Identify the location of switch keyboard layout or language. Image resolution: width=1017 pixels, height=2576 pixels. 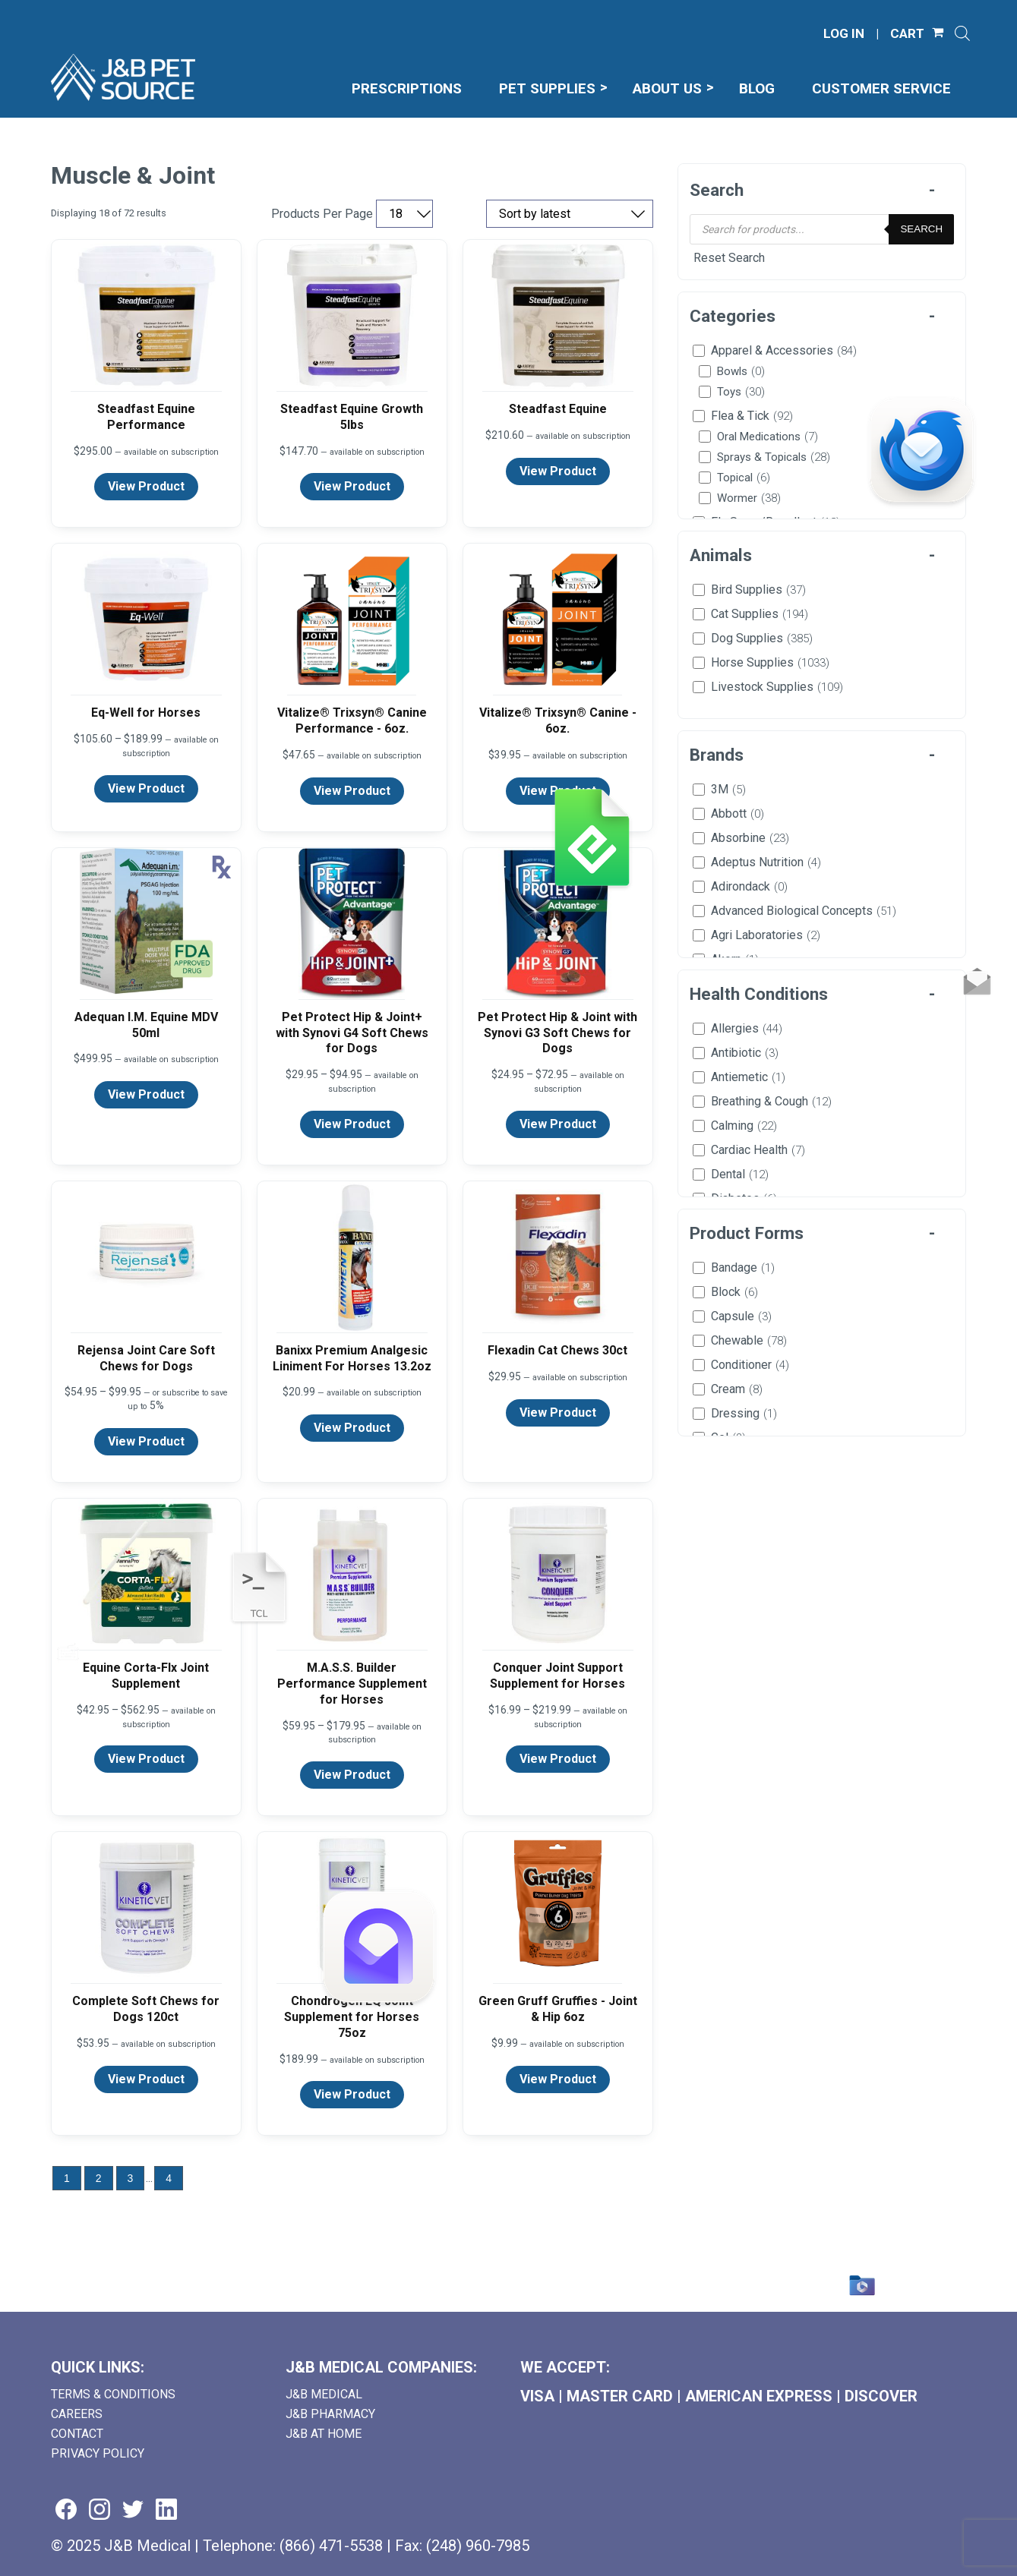
(68, 1651).